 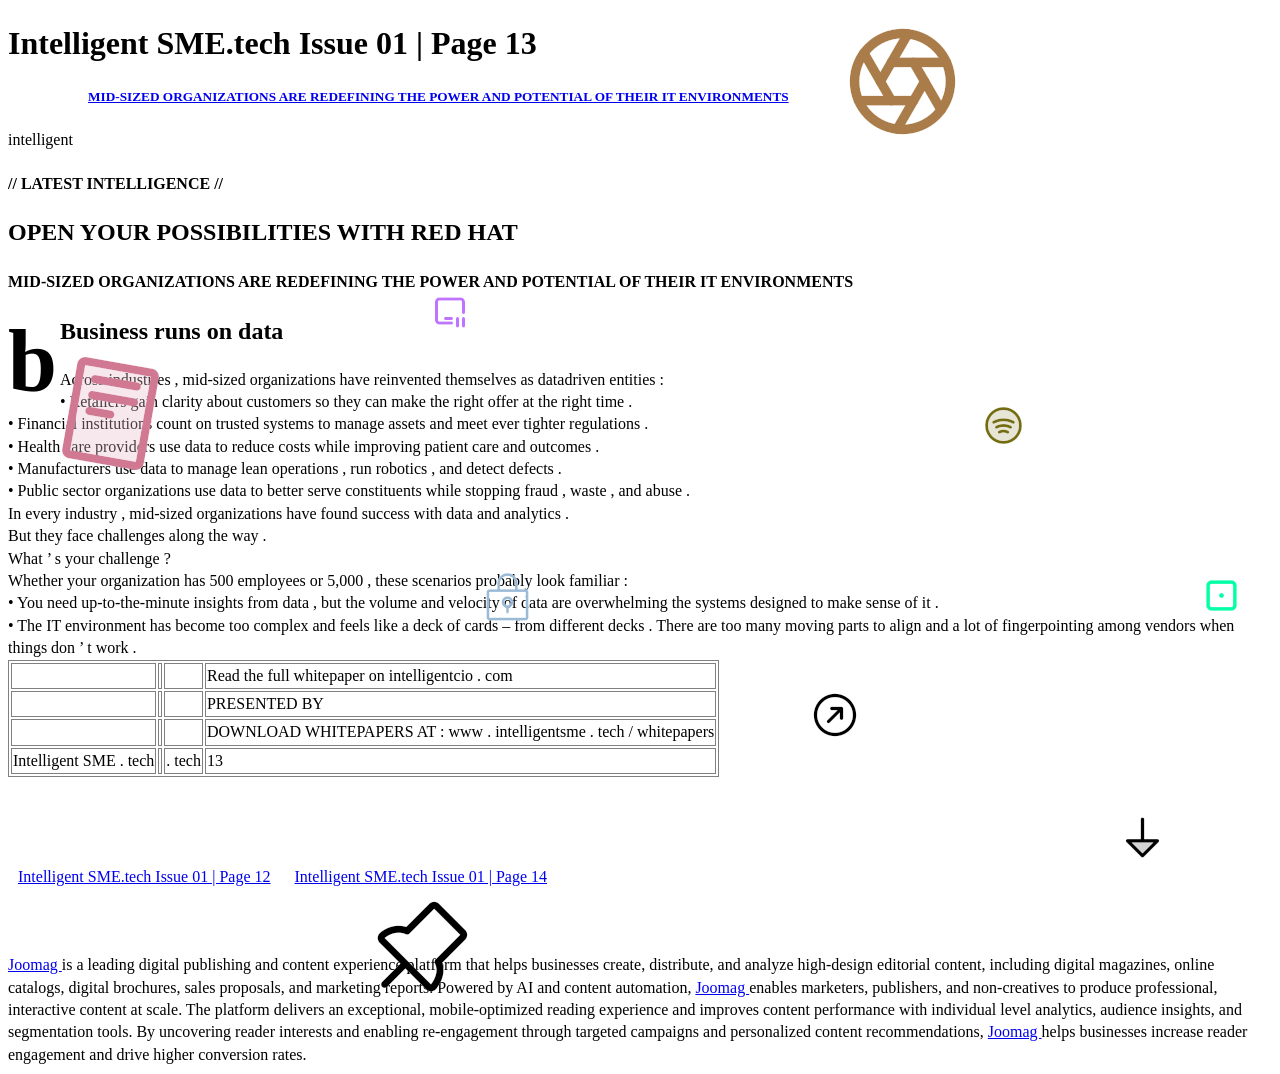 What do you see at coordinates (902, 81) in the screenshot?
I see `adjust camera aperture settings` at bounding box center [902, 81].